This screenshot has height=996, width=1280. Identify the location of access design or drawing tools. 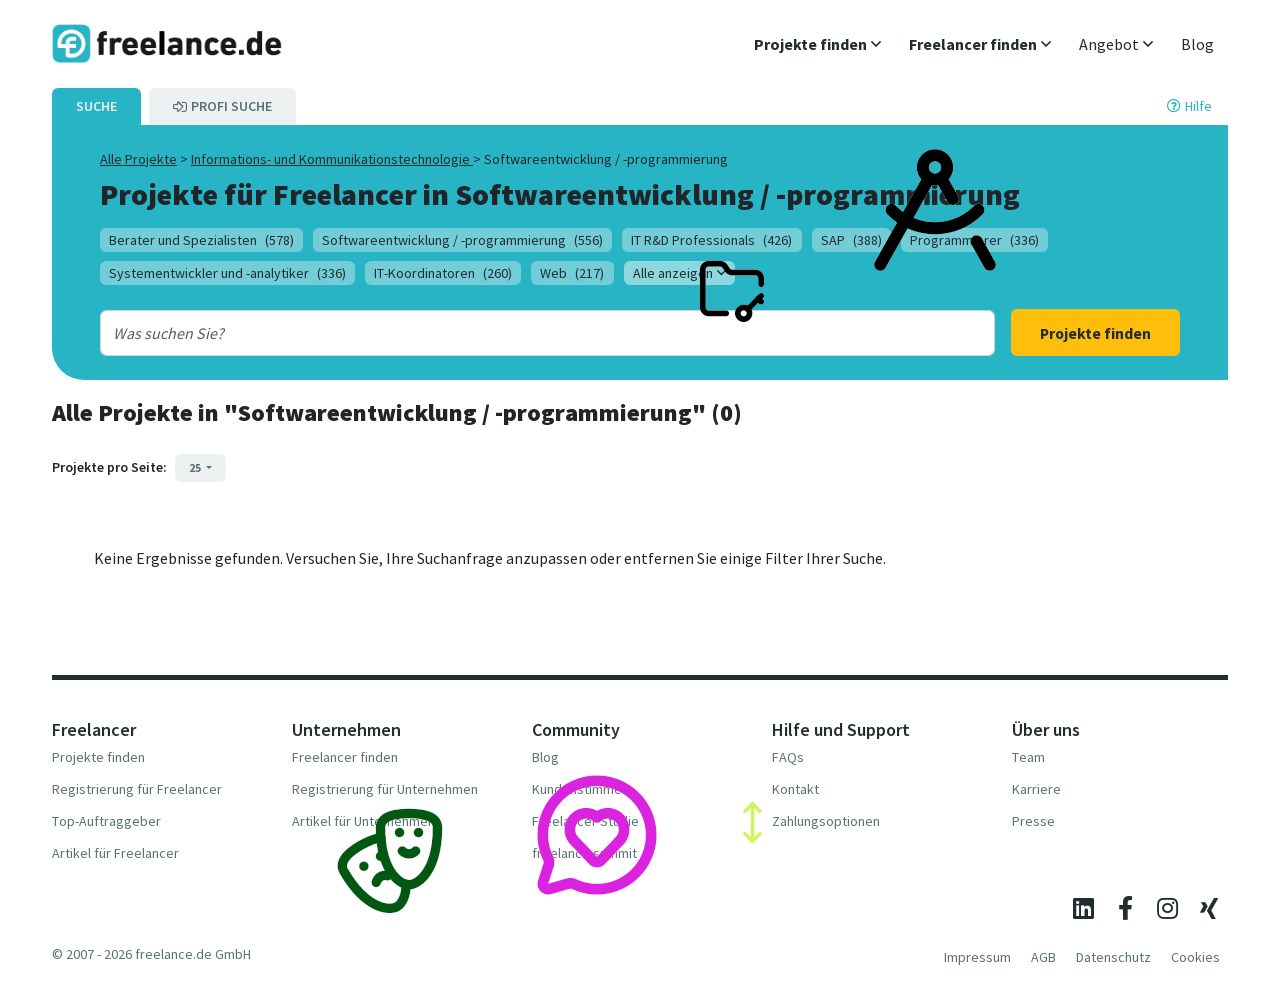
(935, 210).